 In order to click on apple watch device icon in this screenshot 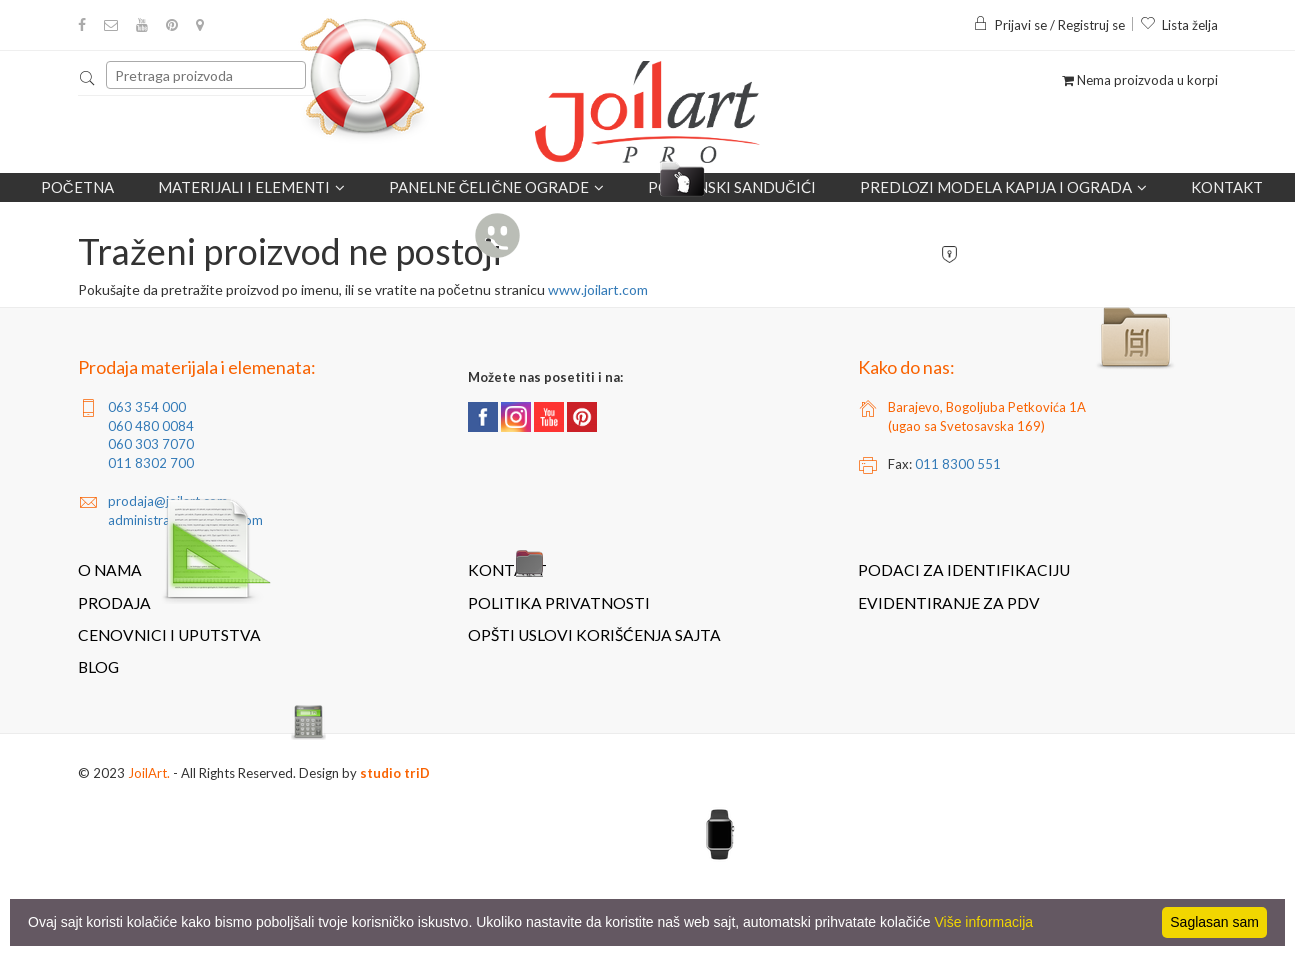, I will do `click(719, 834)`.